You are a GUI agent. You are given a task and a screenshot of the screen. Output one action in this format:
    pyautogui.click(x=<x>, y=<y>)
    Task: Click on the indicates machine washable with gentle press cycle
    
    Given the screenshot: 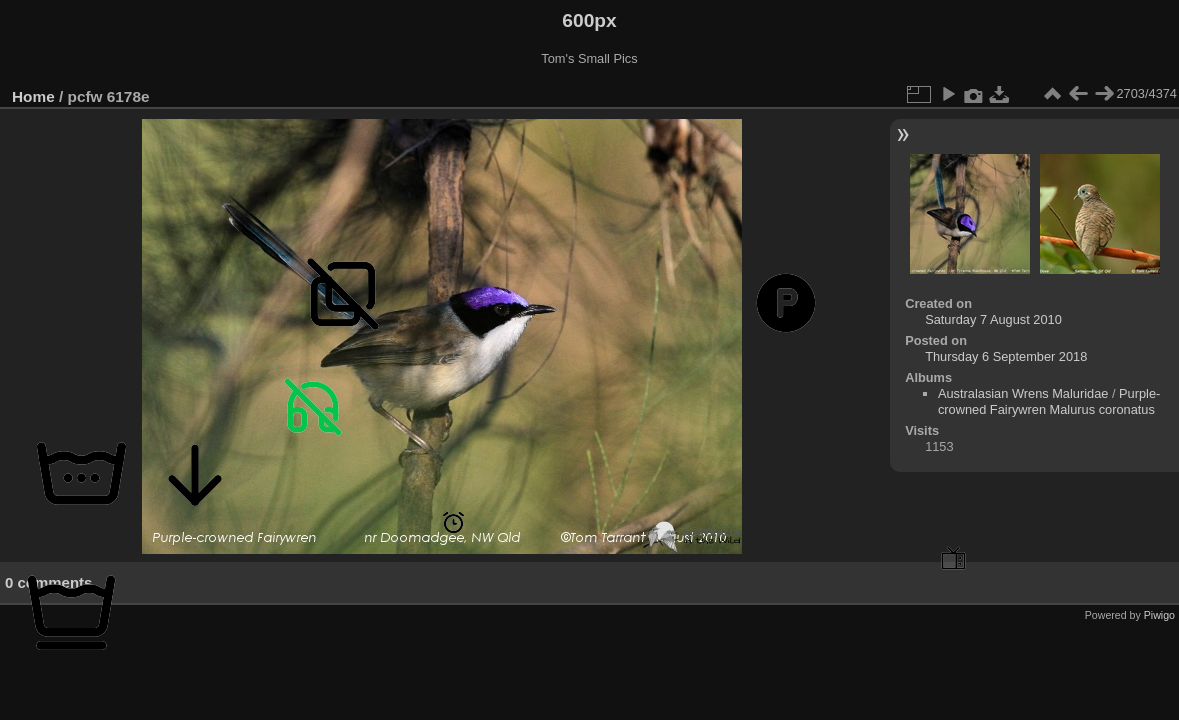 What is the action you would take?
    pyautogui.click(x=71, y=610)
    